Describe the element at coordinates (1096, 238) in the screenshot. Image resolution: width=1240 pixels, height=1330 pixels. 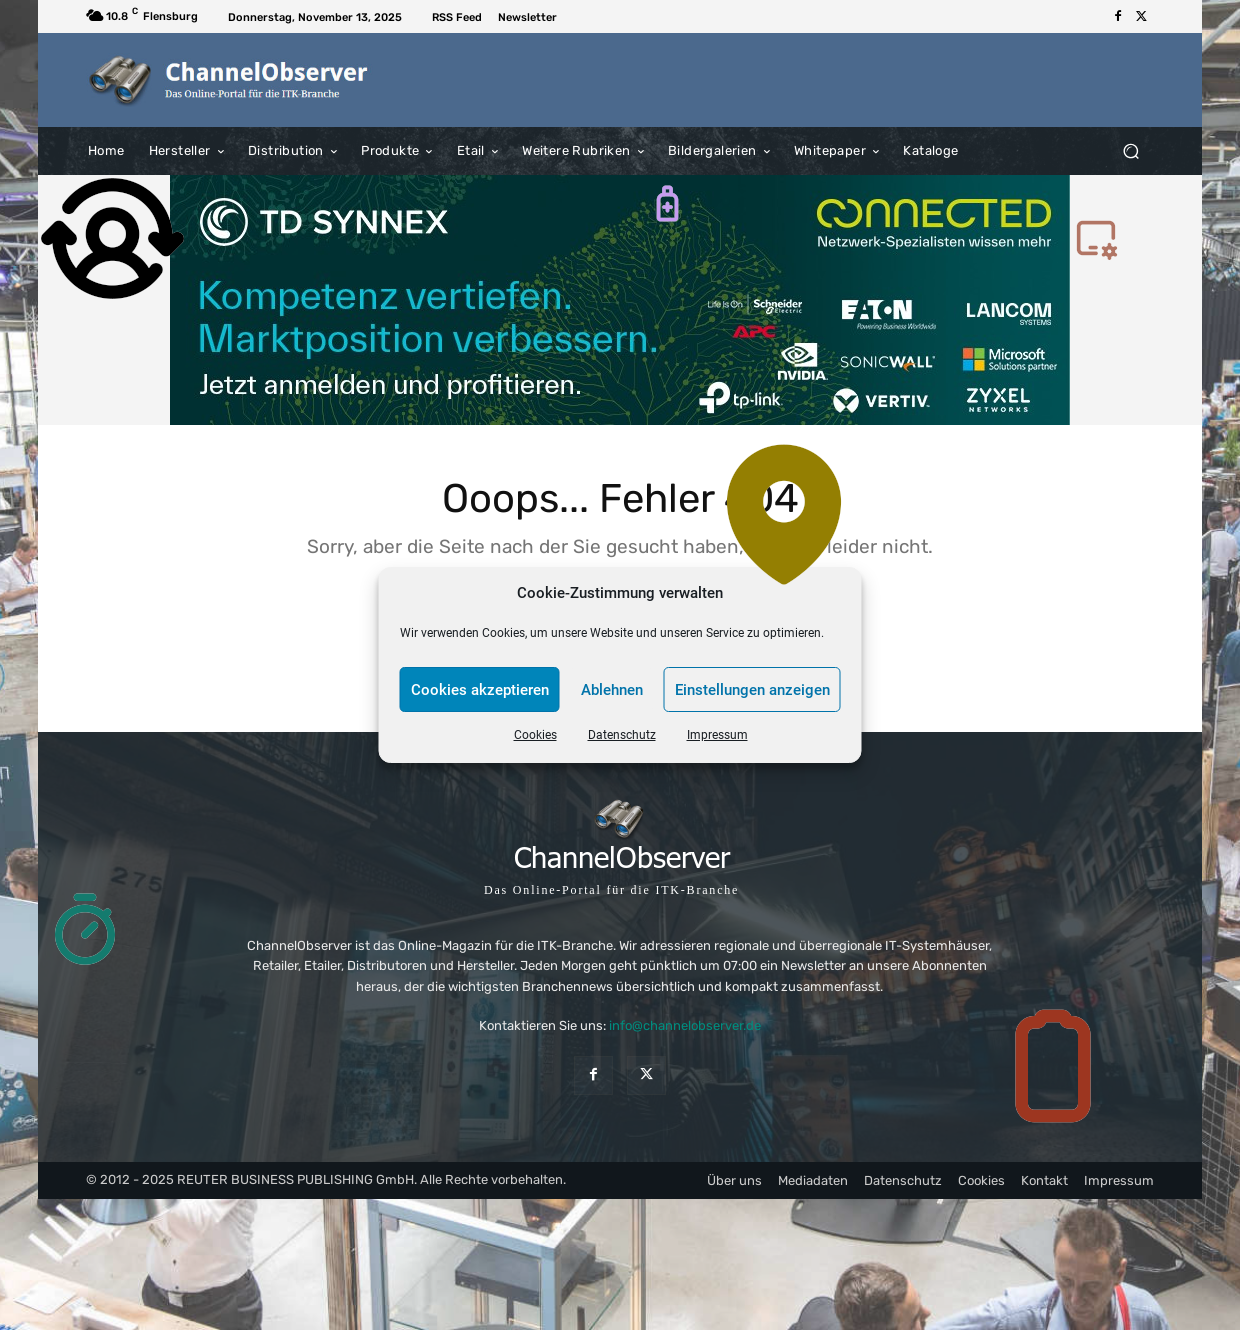
I see `access tablet display settings` at that location.